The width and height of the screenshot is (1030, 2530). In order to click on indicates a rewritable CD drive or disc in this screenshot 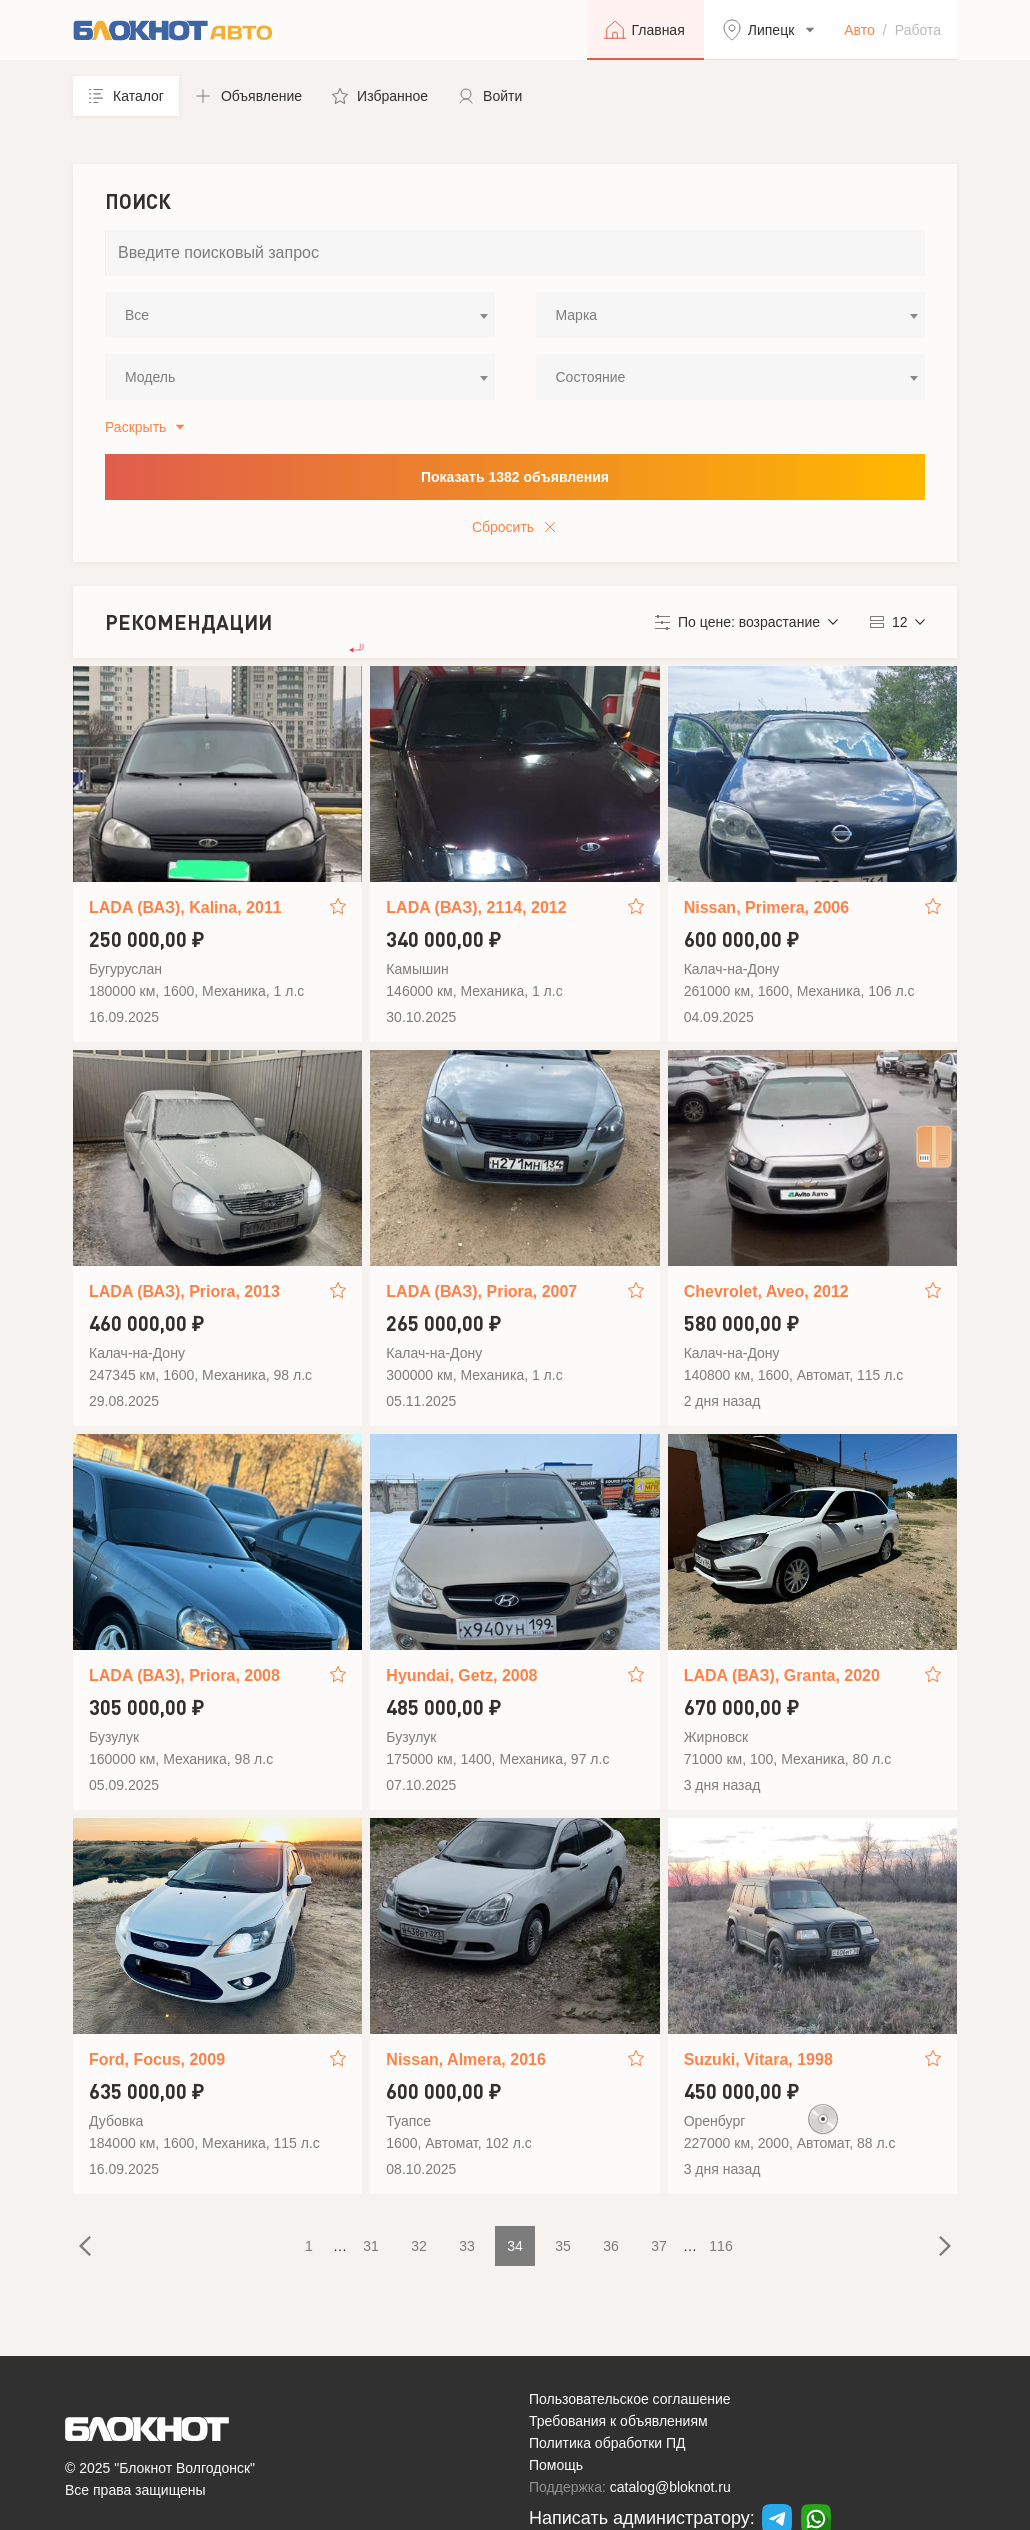, I will do `click(823, 2119)`.